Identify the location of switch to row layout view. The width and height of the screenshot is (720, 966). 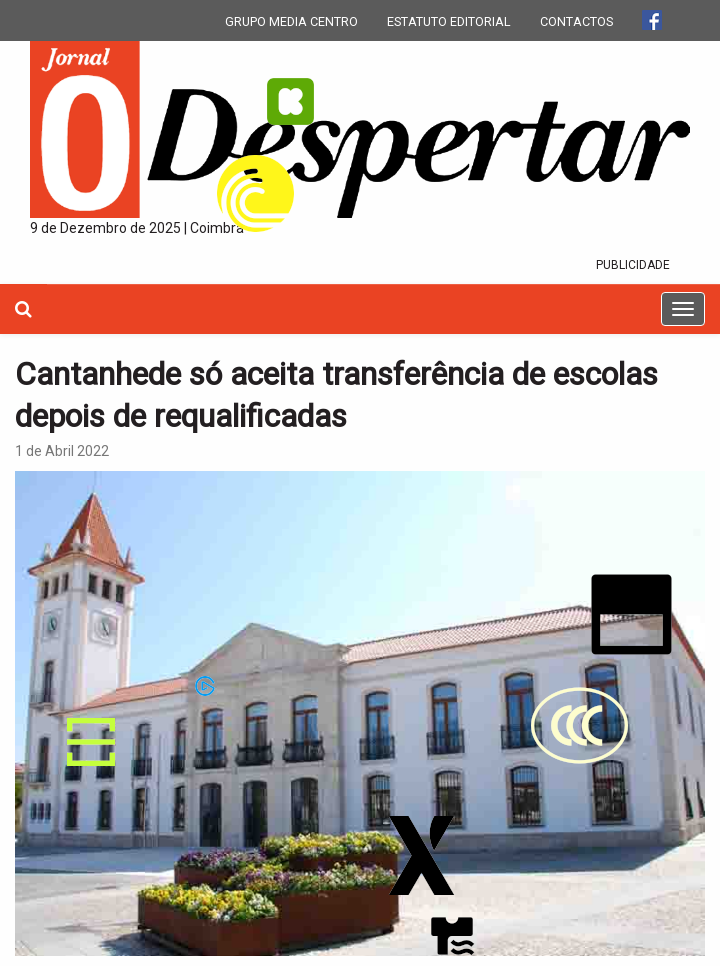
(631, 614).